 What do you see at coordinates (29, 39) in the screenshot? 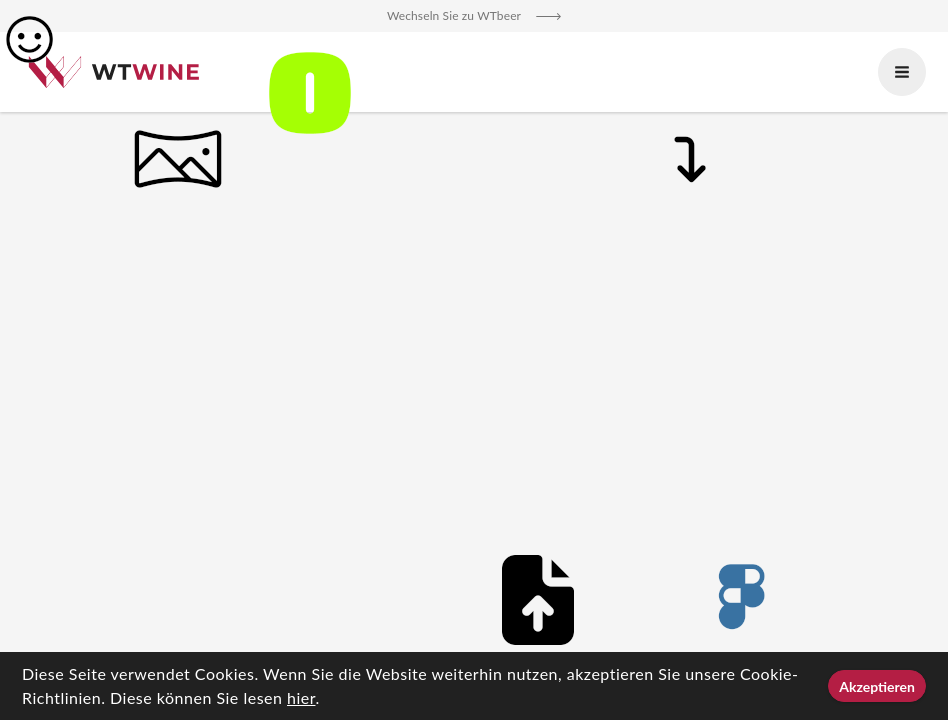
I see `insert an emoji or emoticon` at bounding box center [29, 39].